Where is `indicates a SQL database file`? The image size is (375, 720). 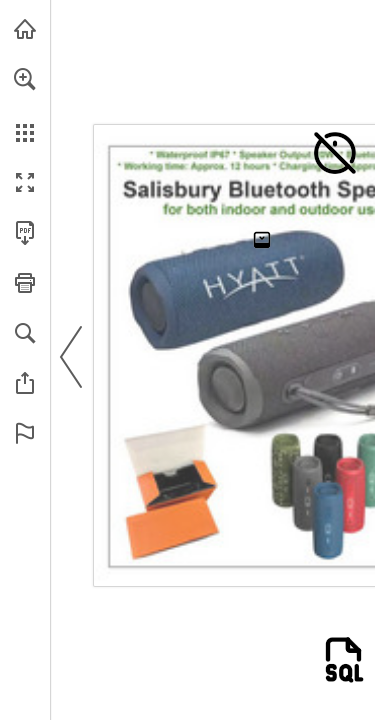 indicates a SQL database file is located at coordinates (343, 659).